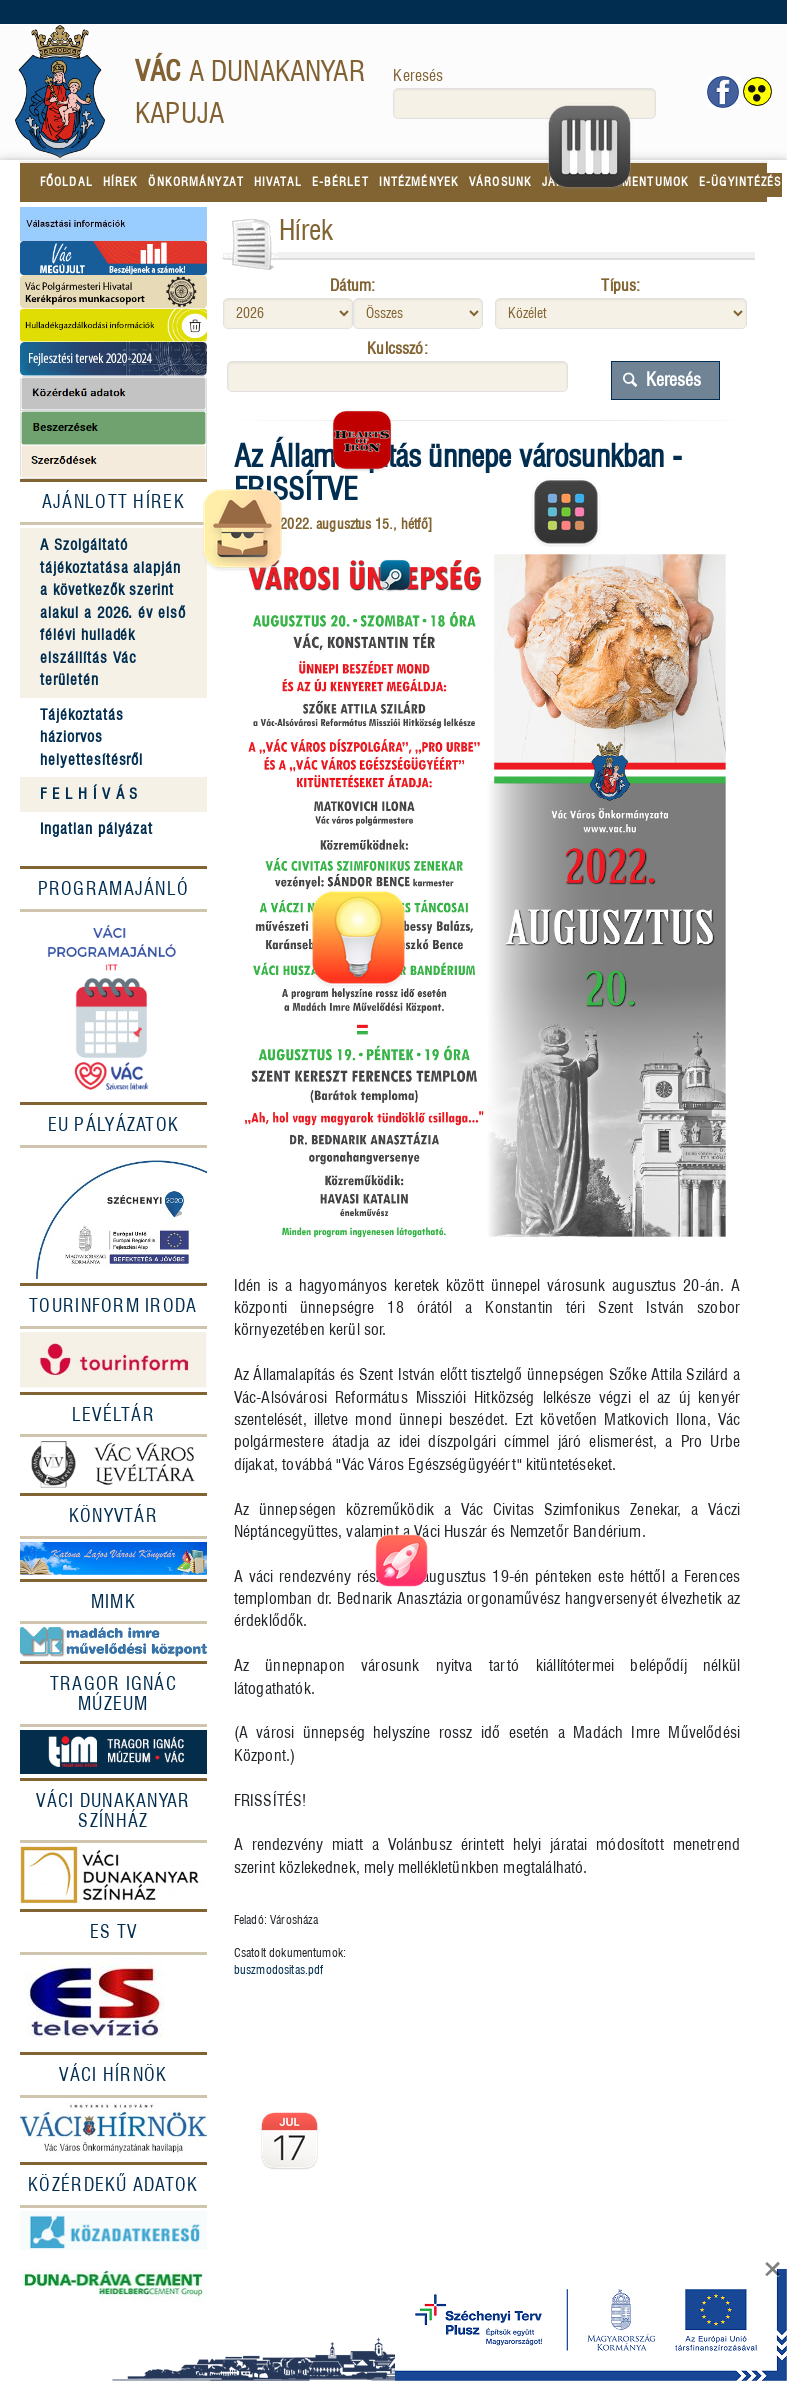 The height and width of the screenshot is (2381, 787). Describe the element at coordinates (589, 146) in the screenshot. I see `open virtual midi piano keyboard app` at that location.